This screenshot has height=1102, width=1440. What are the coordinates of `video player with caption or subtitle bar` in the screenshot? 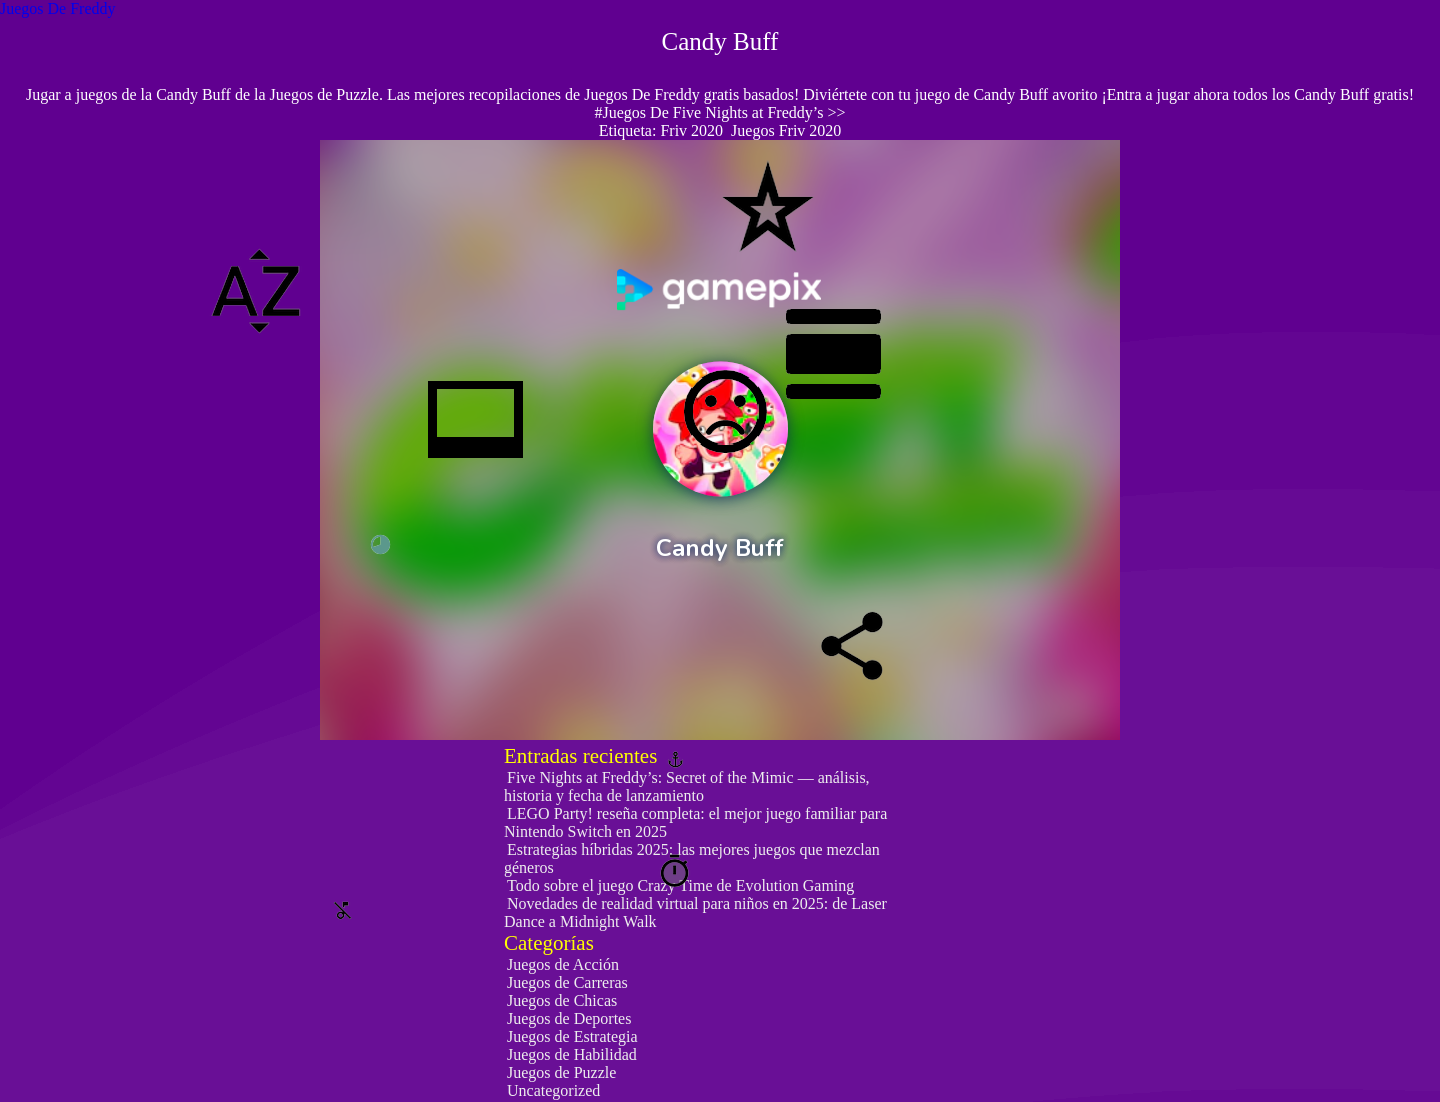 It's located at (475, 419).